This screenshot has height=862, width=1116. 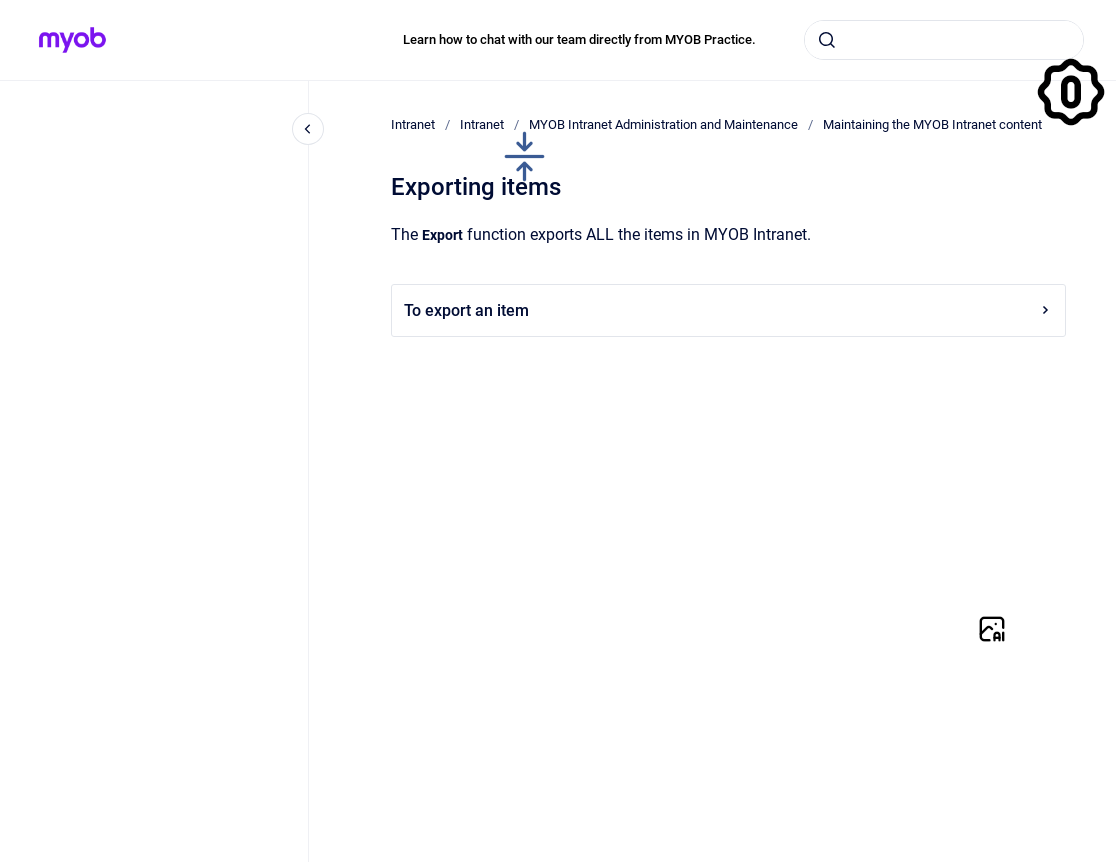 I want to click on collapse content vertically, so click(x=524, y=156).